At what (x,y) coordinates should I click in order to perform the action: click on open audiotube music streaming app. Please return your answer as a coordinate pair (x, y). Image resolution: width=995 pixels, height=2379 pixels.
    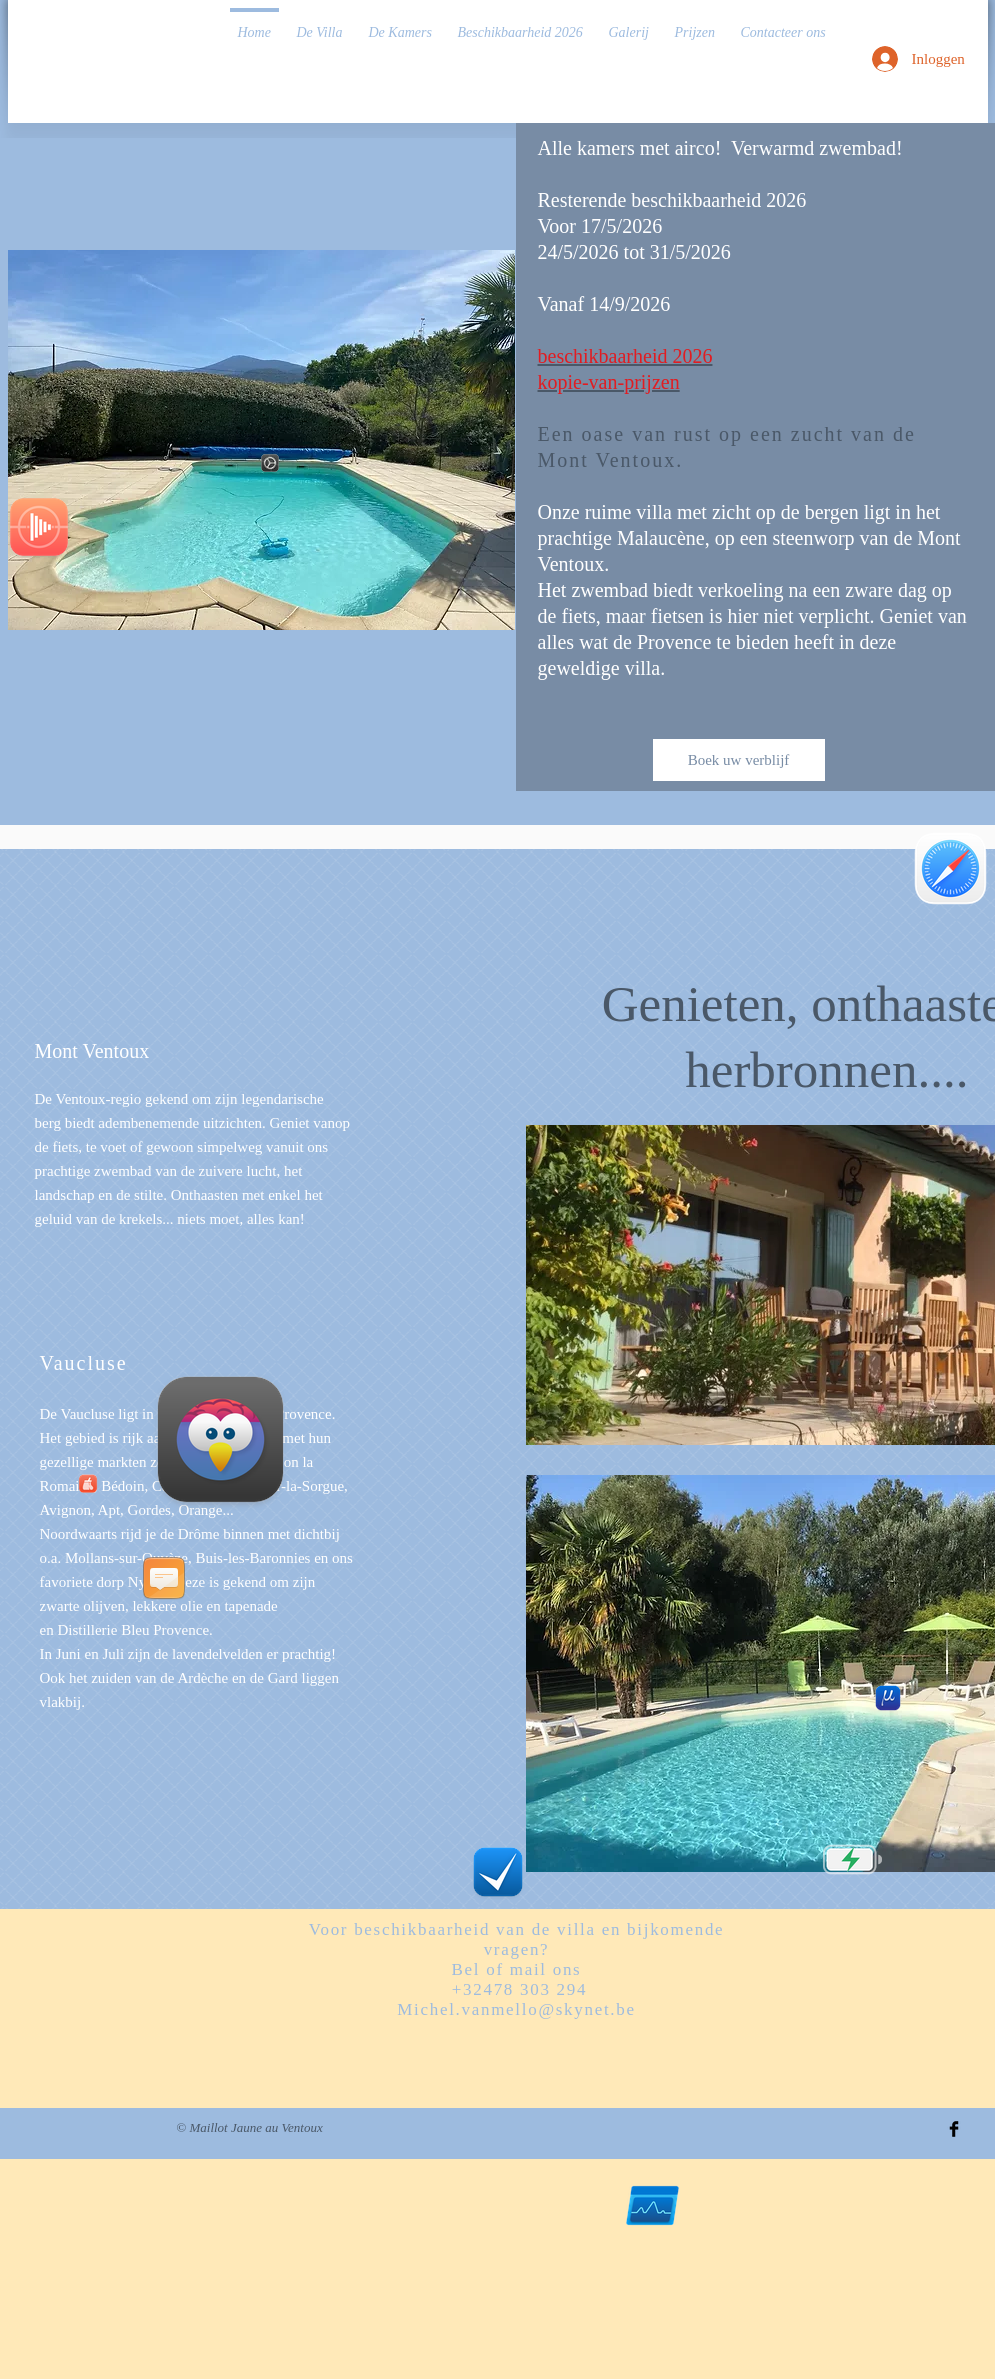
    Looking at the image, I should click on (39, 527).